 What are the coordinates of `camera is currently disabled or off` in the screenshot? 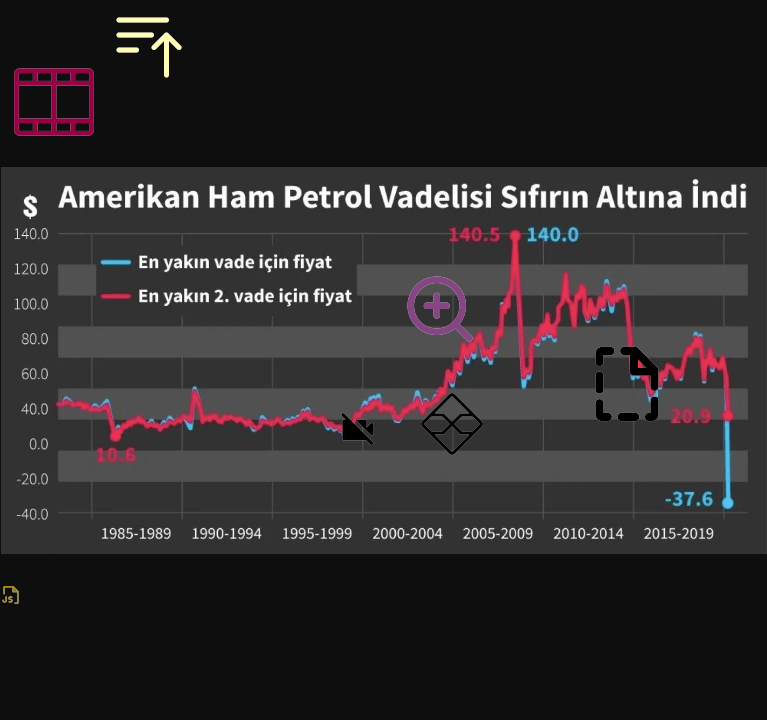 It's located at (358, 430).